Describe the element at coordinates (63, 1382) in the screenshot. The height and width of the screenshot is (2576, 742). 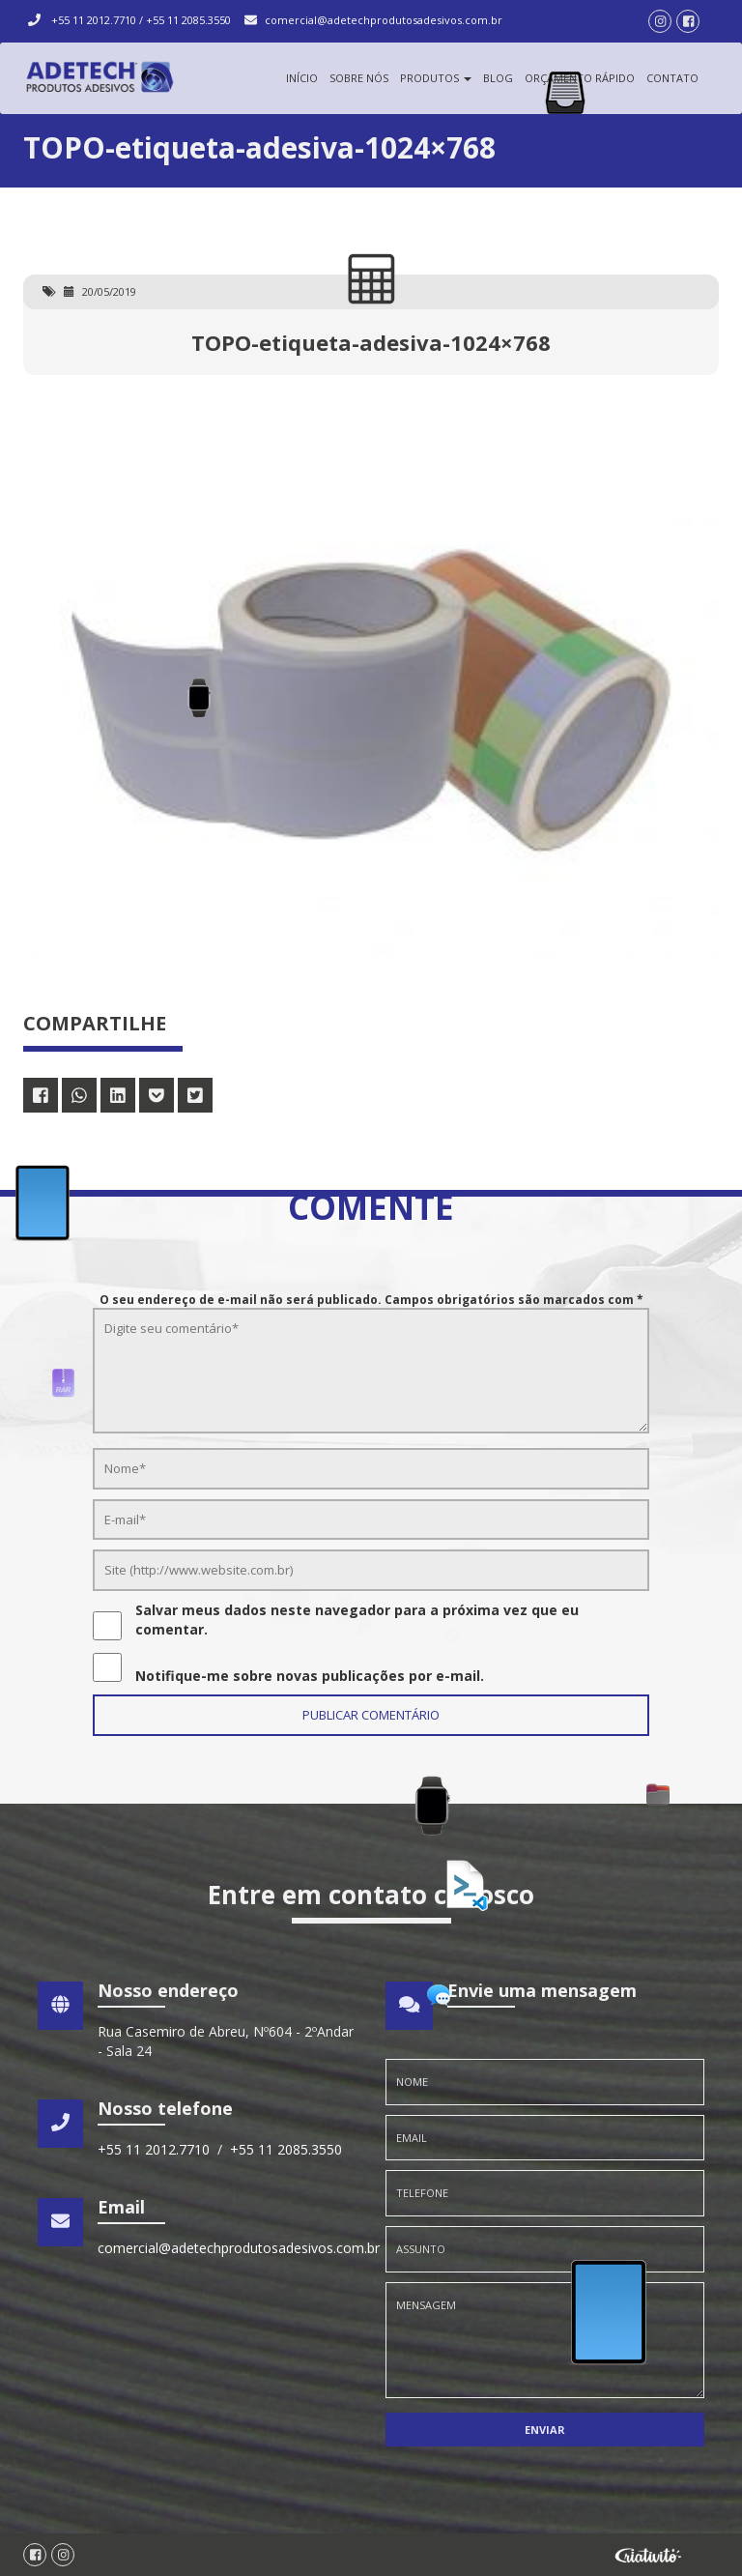
I see `a compressed RAR archive file` at that location.